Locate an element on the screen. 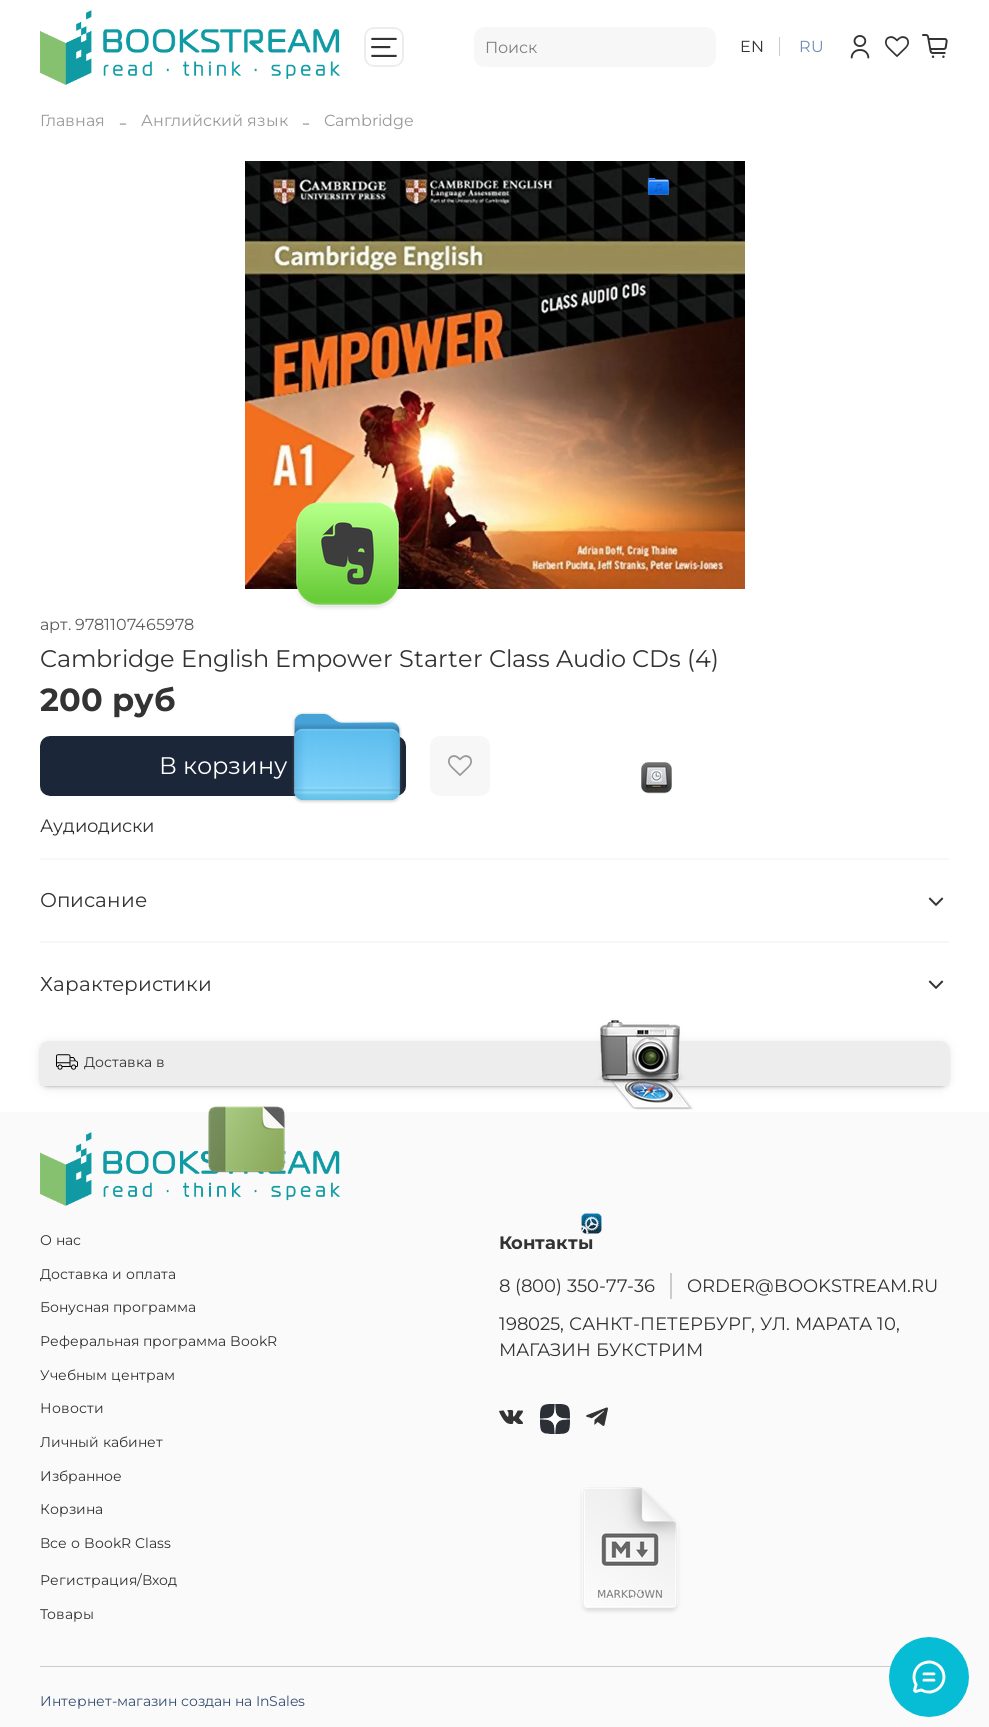 The image size is (989, 1727). change desktop wallpaper settings is located at coordinates (246, 1136).